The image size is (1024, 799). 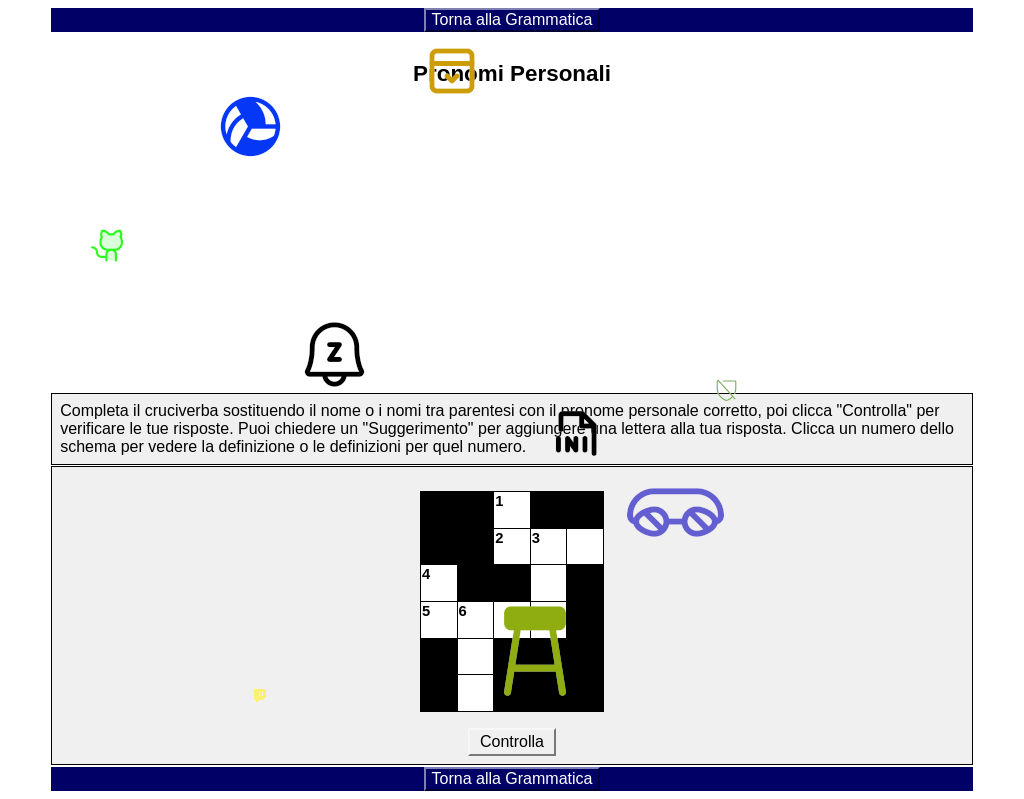 What do you see at coordinates (250, 126) in the screenshot?
I see `access volleyball or beach sports content` at bounding box center [250, 126].